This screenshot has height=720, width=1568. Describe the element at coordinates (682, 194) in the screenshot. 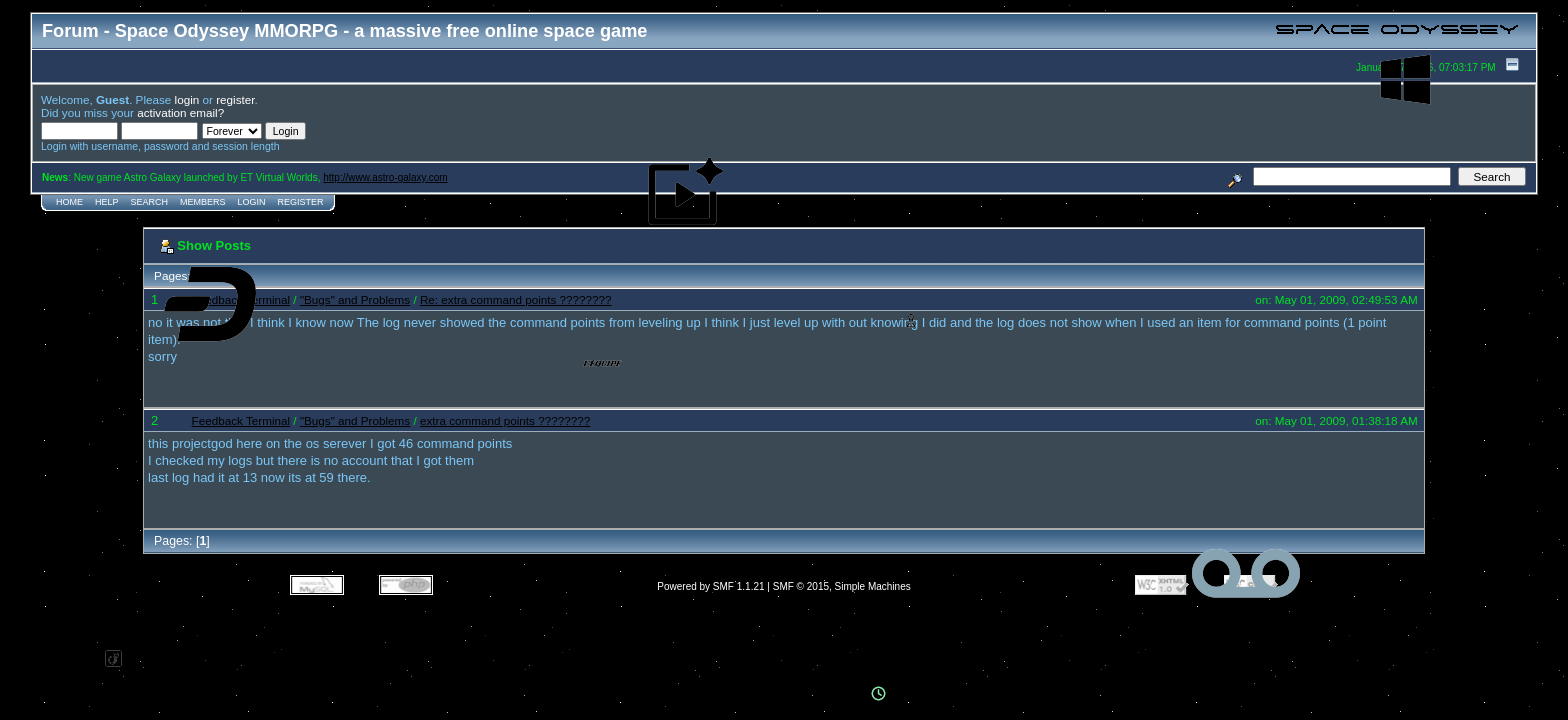

I see `access AI-powered video generation tools` at that location.